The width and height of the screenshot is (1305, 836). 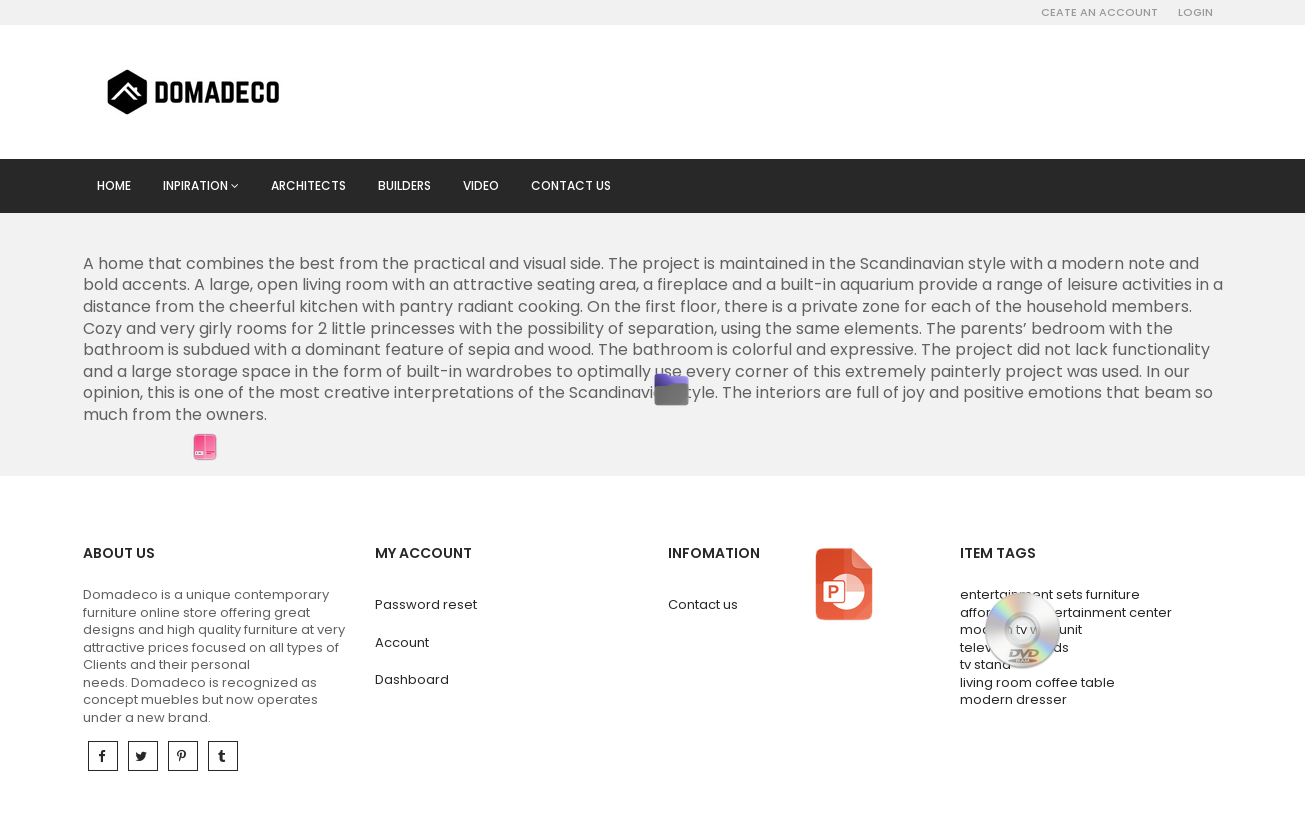 What do you see at coordinates (844, 584) in the screenshot?
I see `a powerpoint slideshow file` at bounding box center [844, 584].